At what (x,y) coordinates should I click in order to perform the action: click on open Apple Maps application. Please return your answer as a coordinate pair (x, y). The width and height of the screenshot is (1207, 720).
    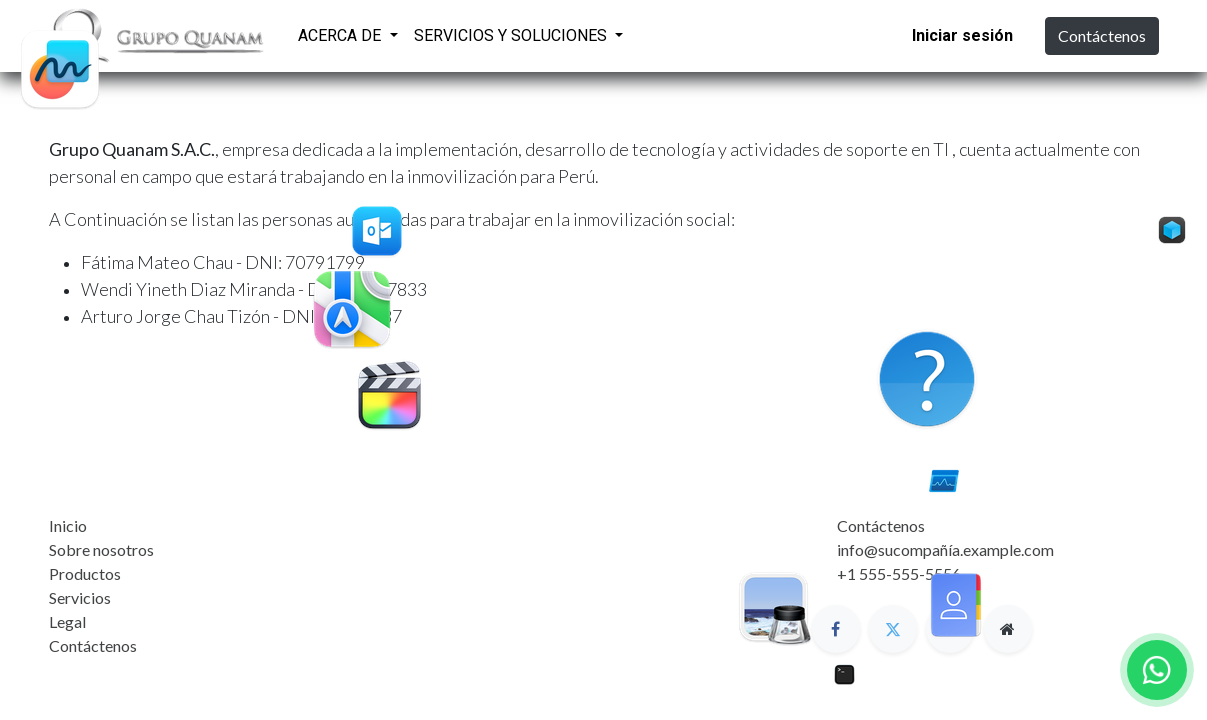
    Looking at the image, I should click on (352, 309).